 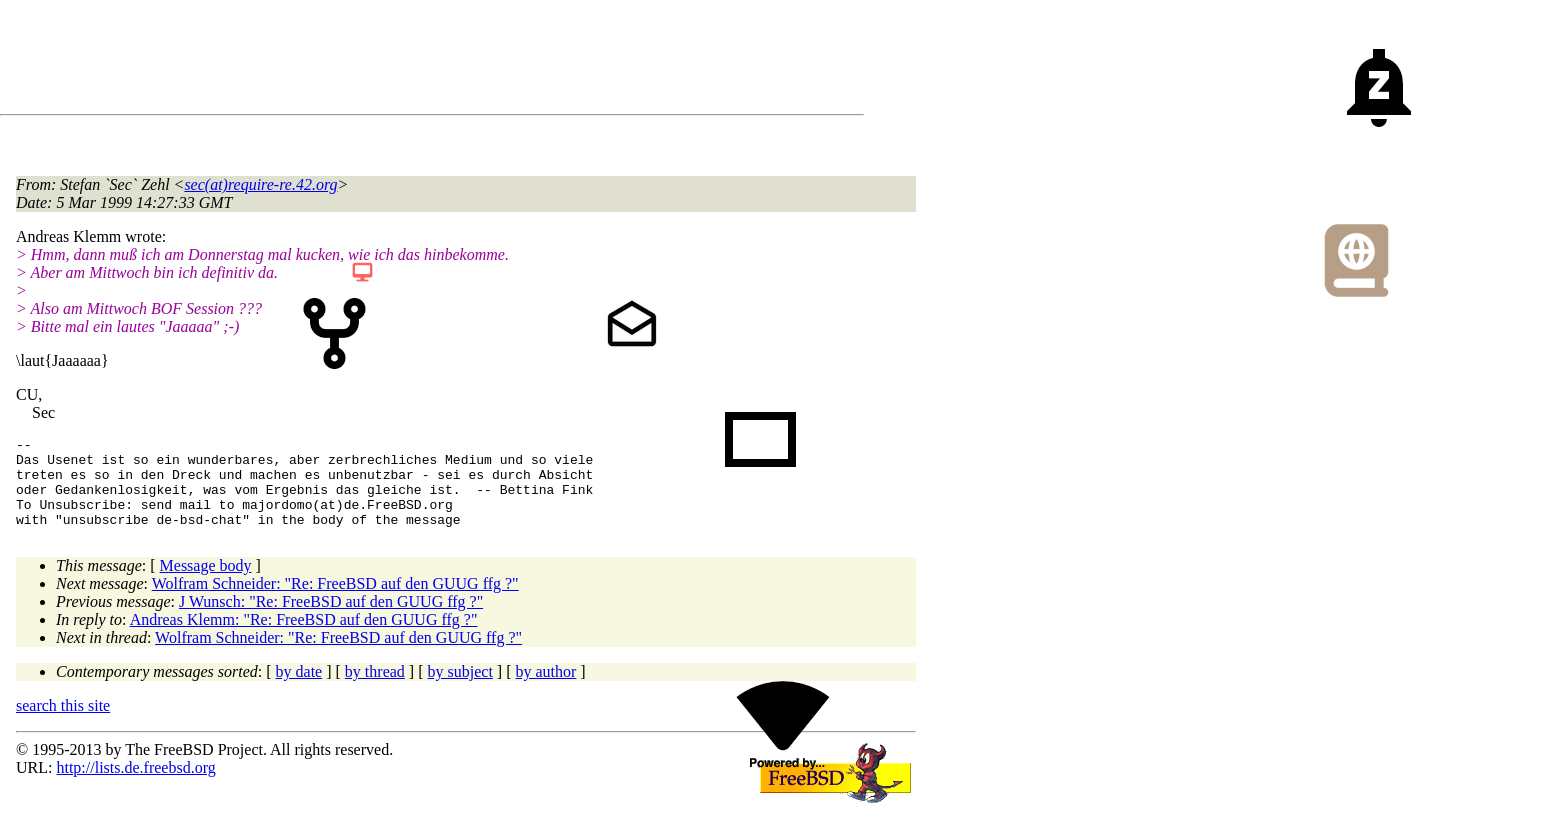 What do you see at coordinates (1379, 87) in the screenshot?
I see `notifications are currently paused or snoozed` at bounding box center [1379, 87].